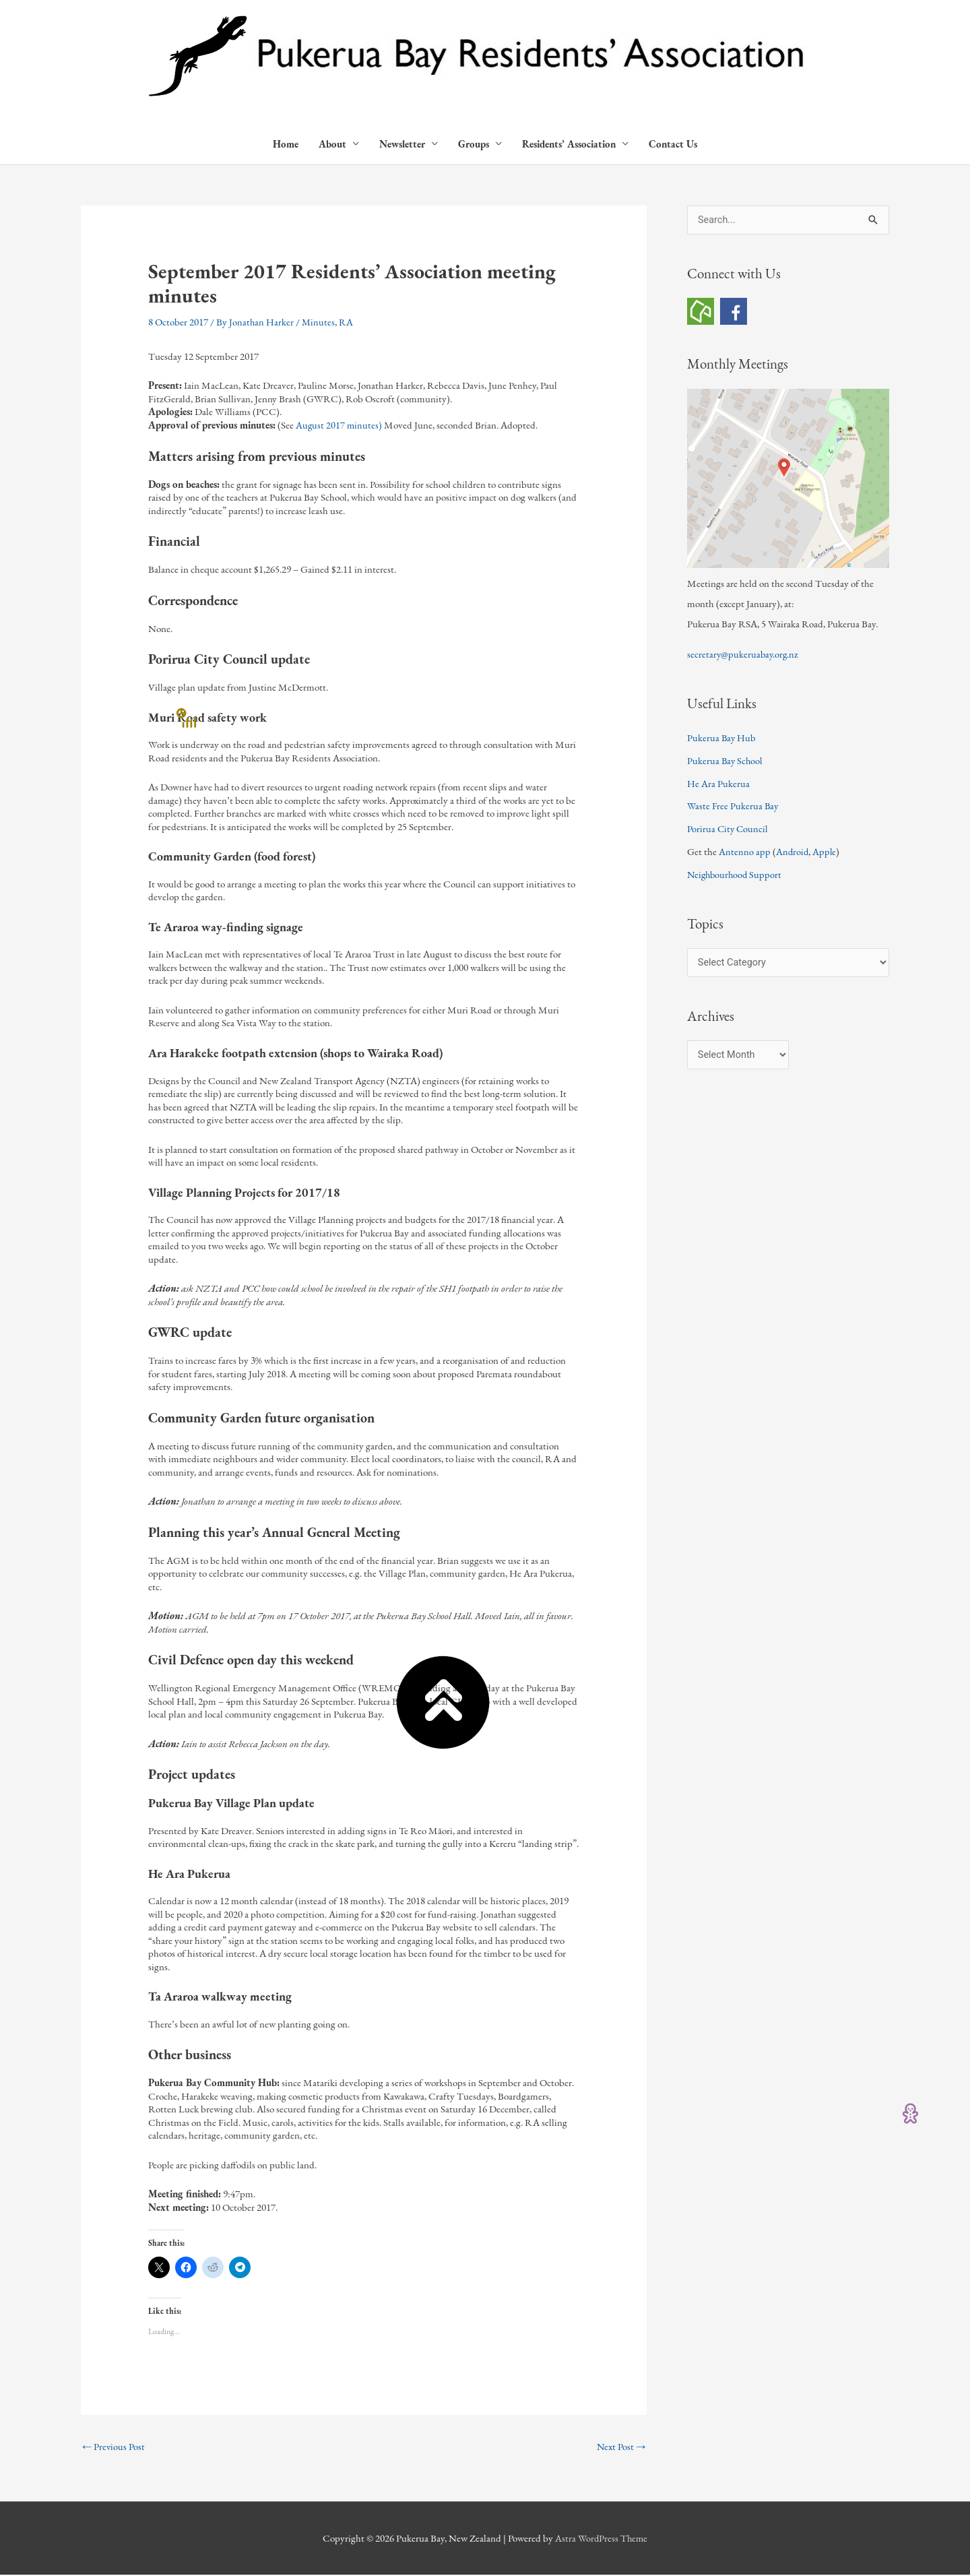 Image resolution: width=970 pixels, height=2576 pixels. What do you see at coordinates (186, 718) in the screenshot?
I see `view data visualization or infographic` at bounding box center [186, 718].